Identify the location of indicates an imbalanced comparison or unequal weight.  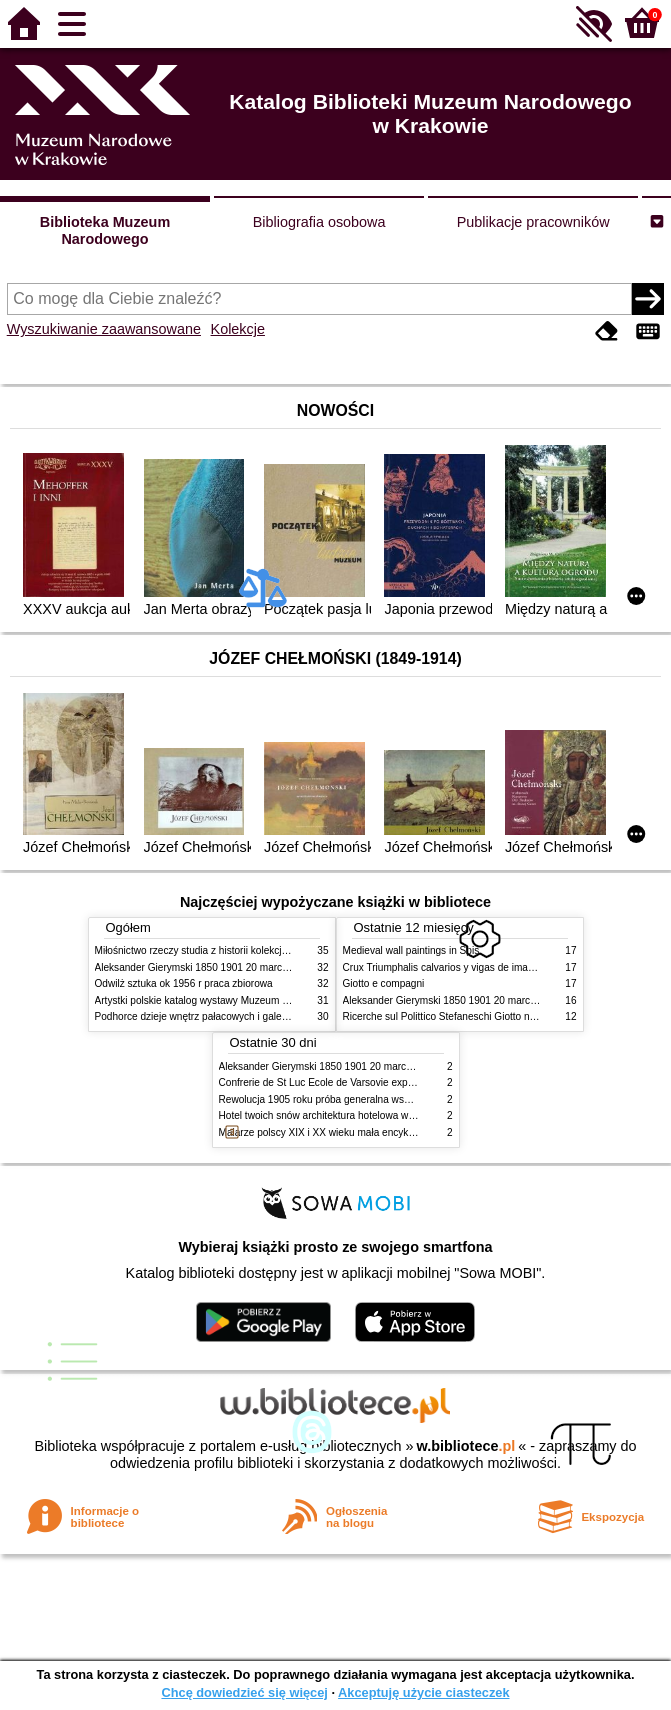
(263, 588).